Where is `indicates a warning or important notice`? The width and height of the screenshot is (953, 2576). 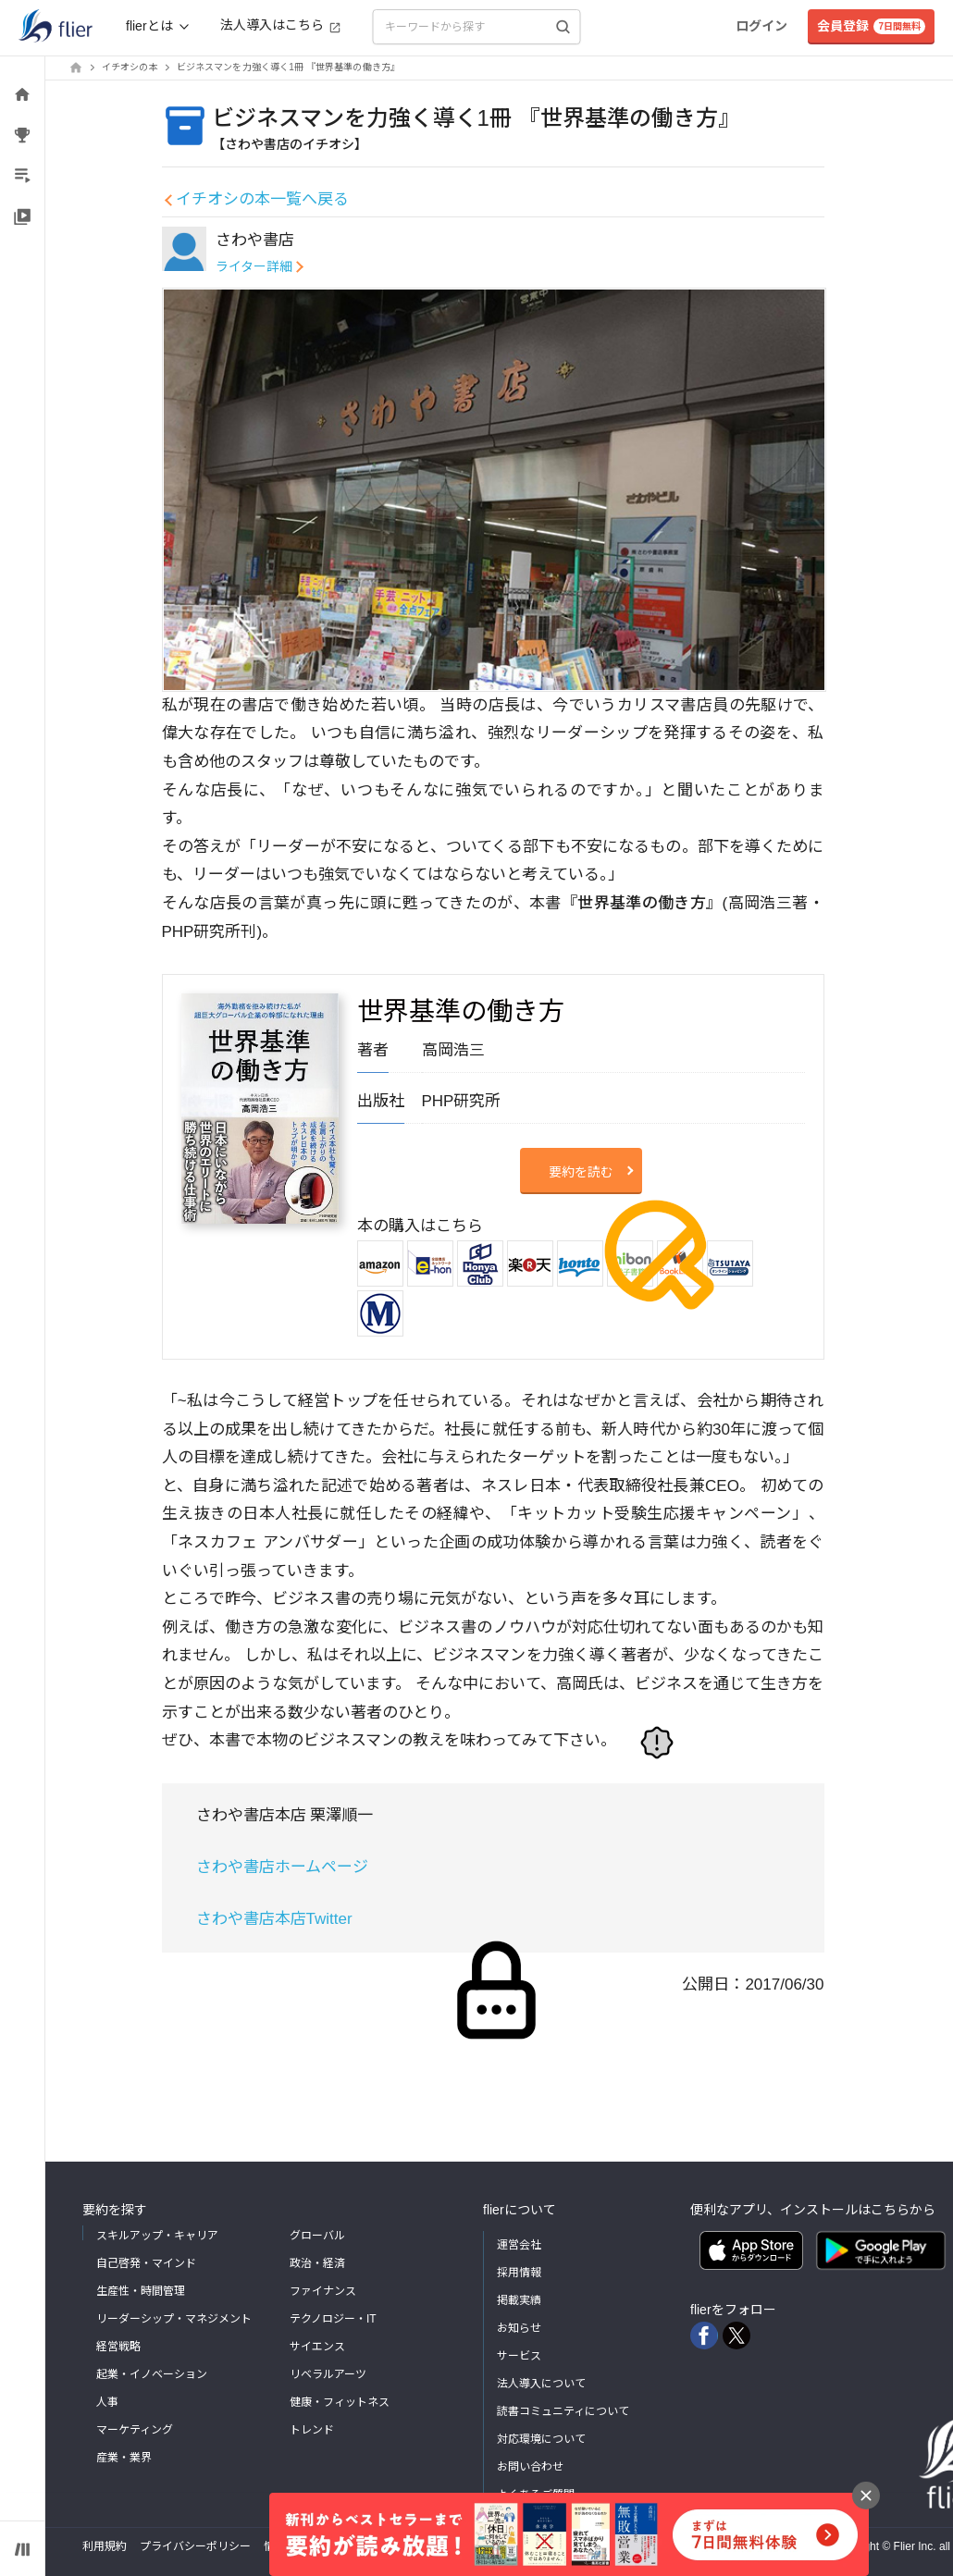
indicates a warning or important notice is located at coordinates (657, 1743).